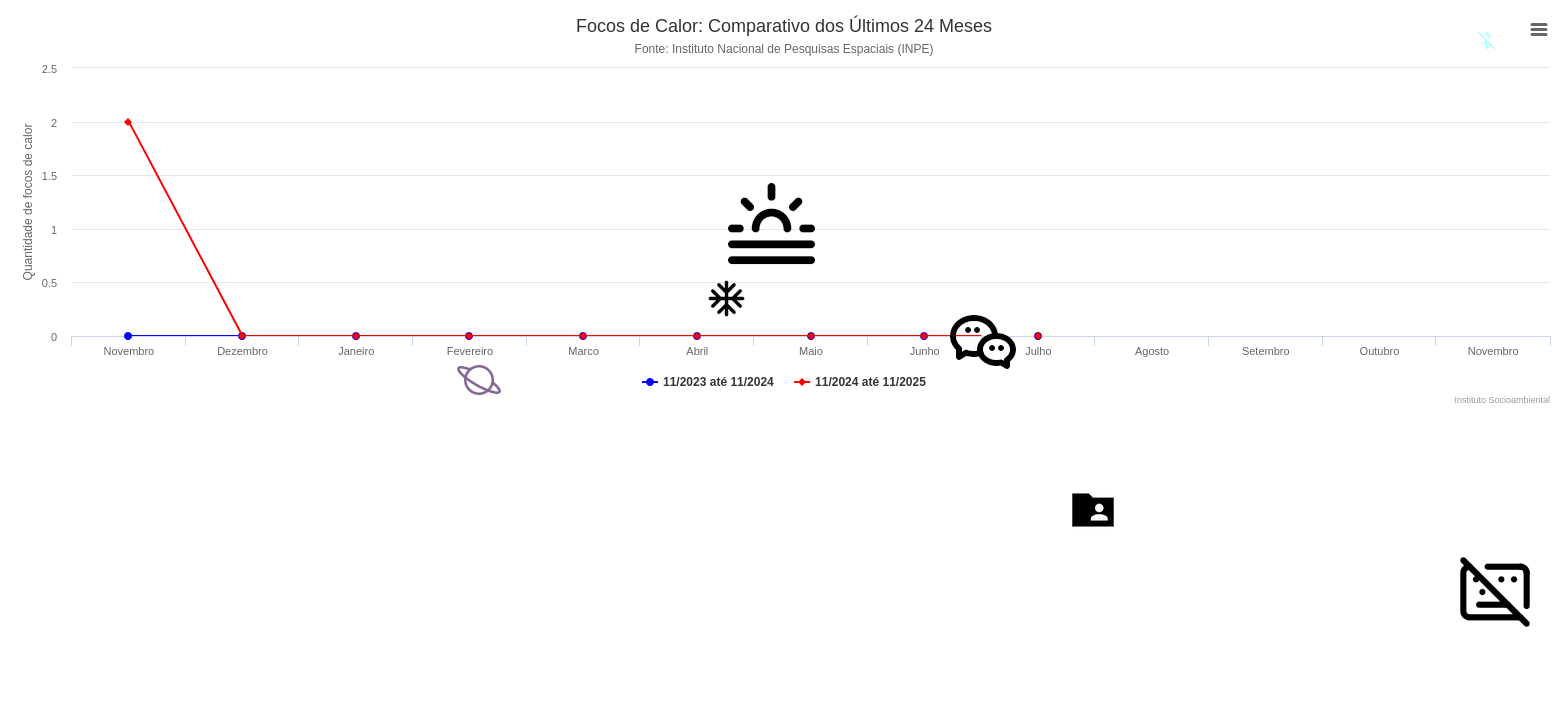 The image size is (1568, 720). What do you see at coordinates (983, 342) in the screenshot?
I see `open WeChat messaging app` at bounding box center [983, 342].